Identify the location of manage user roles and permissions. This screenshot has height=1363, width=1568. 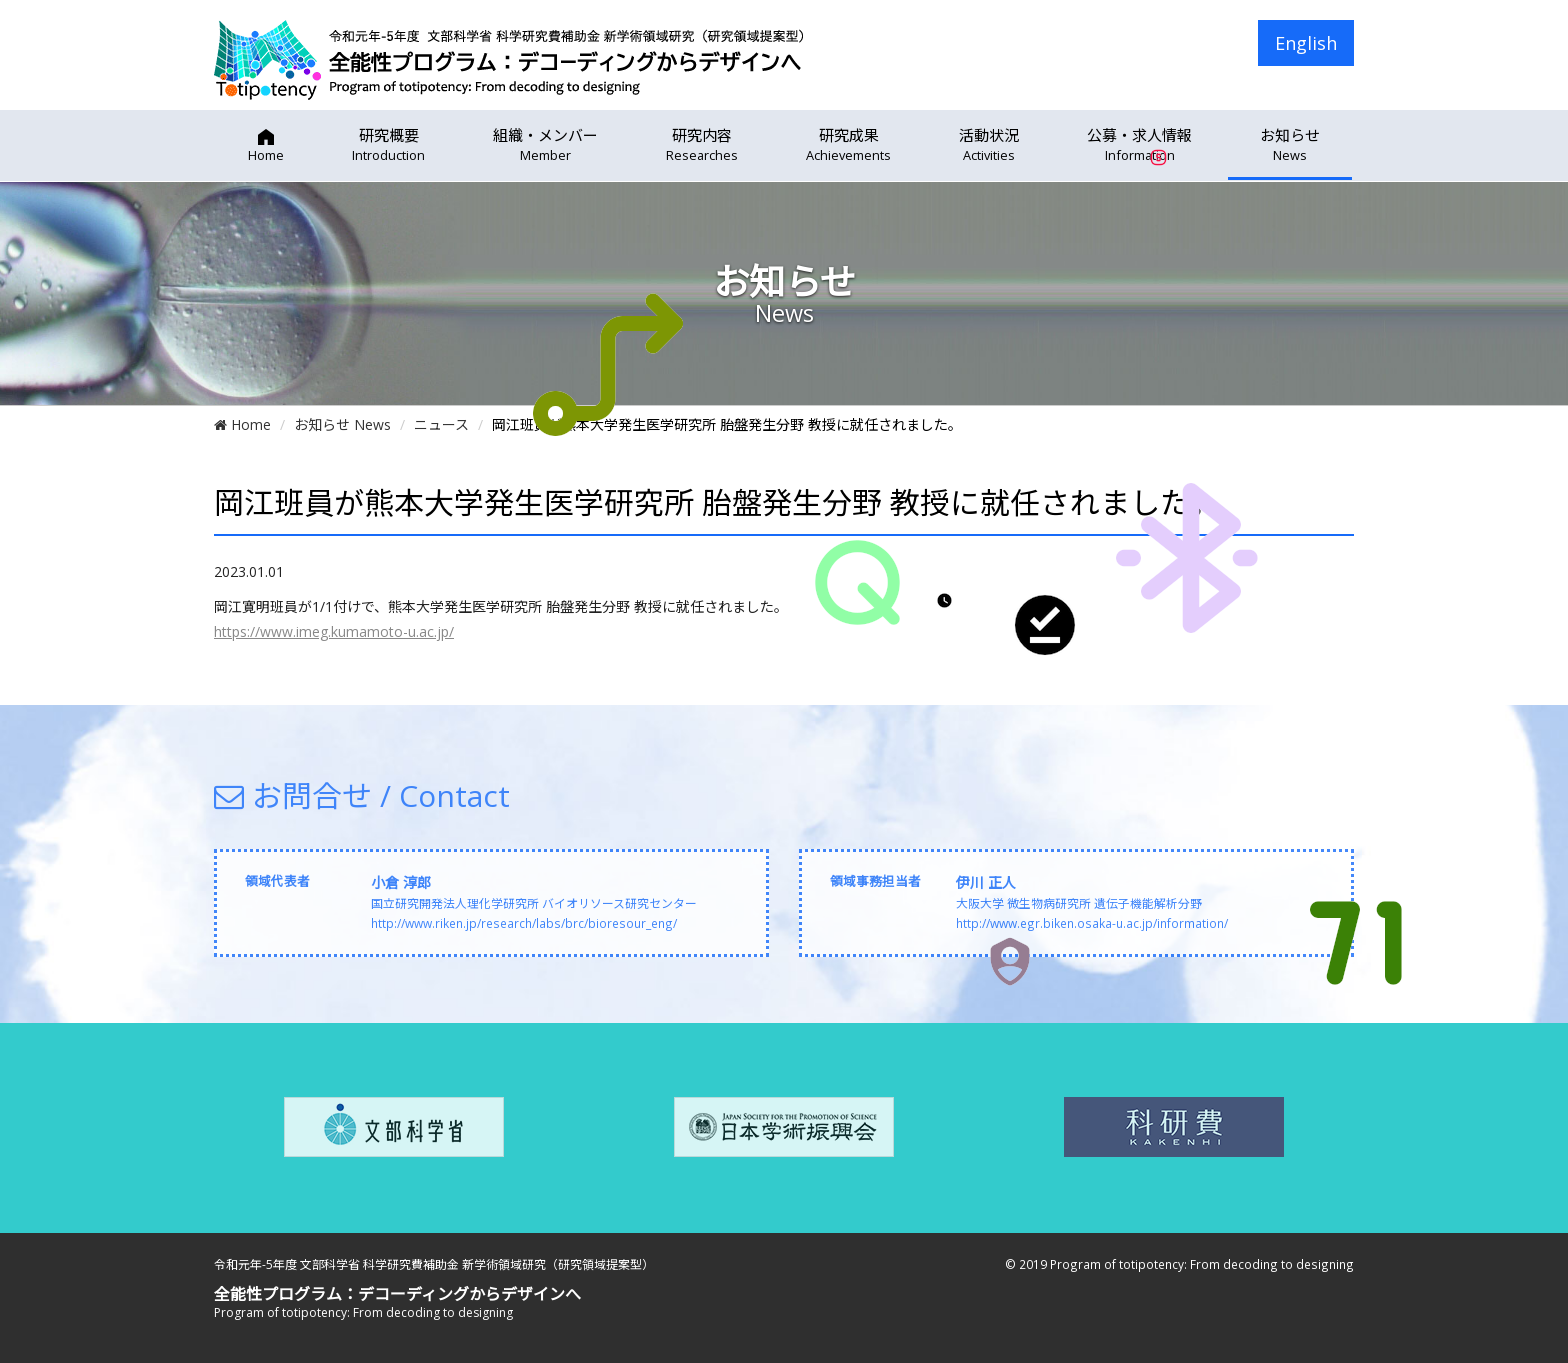
(1010, 962).